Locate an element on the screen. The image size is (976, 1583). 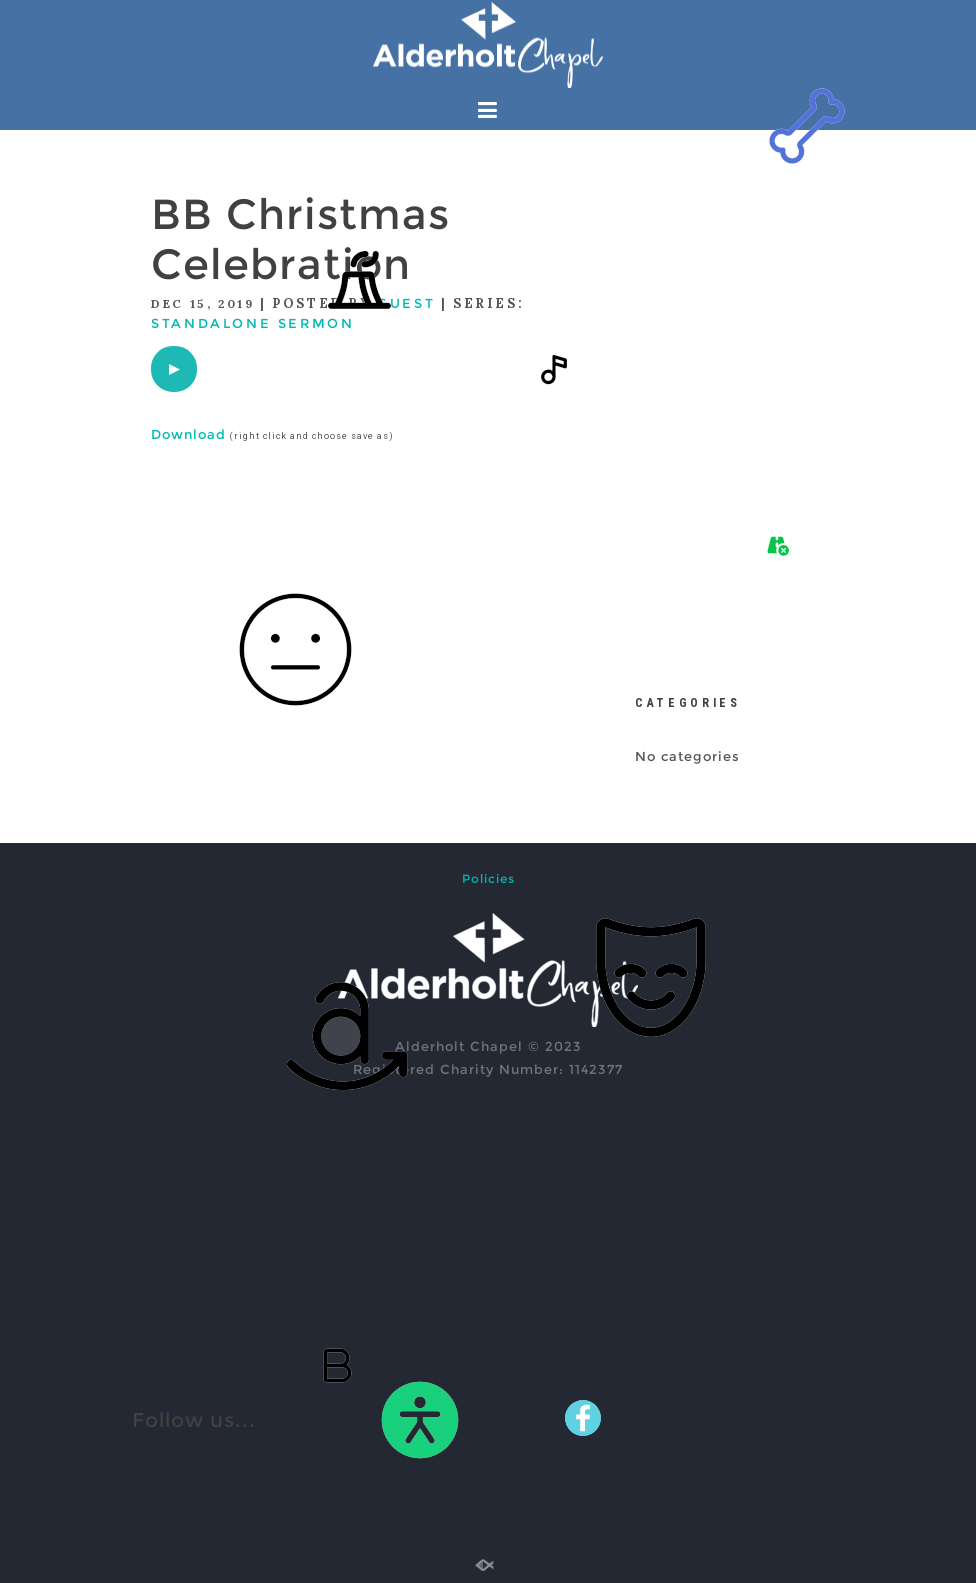
access music or audio player is located at coordinates (554, 369).